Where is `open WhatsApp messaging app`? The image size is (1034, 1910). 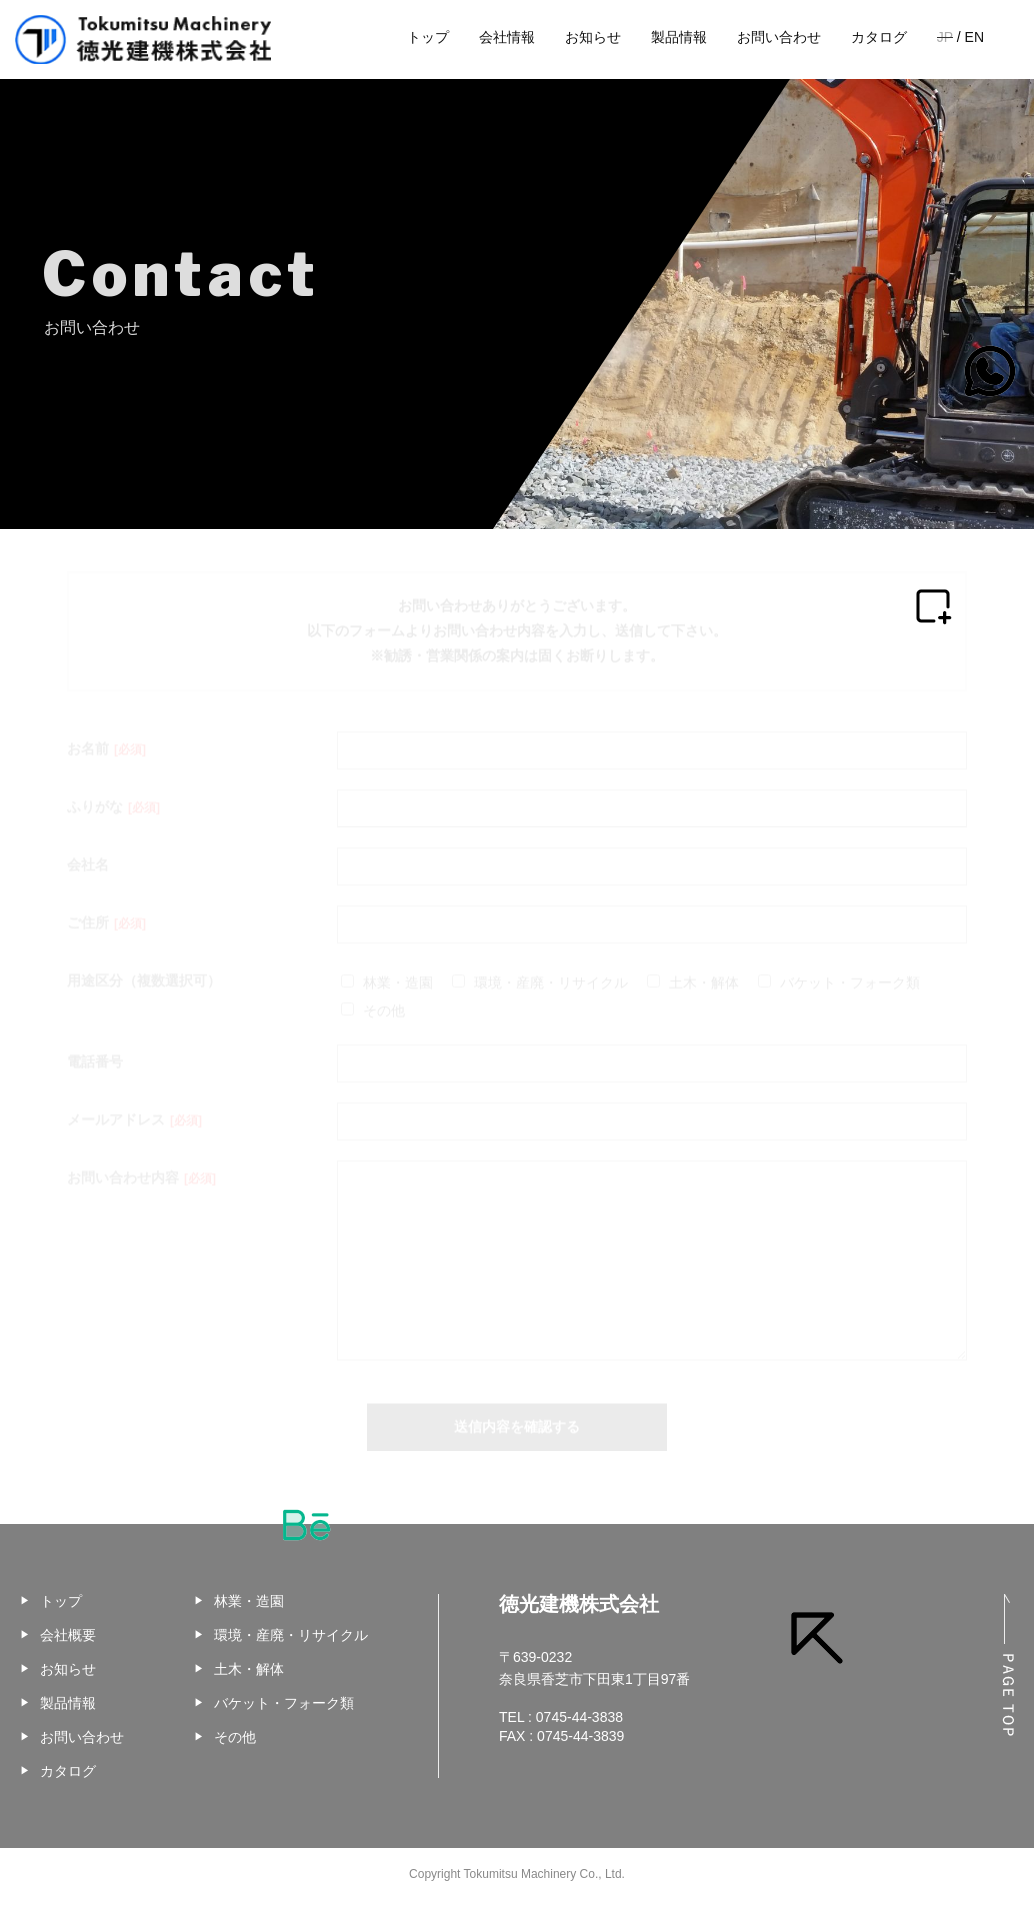
open WhatsApp messaging app is located at coordinates (990, 371).